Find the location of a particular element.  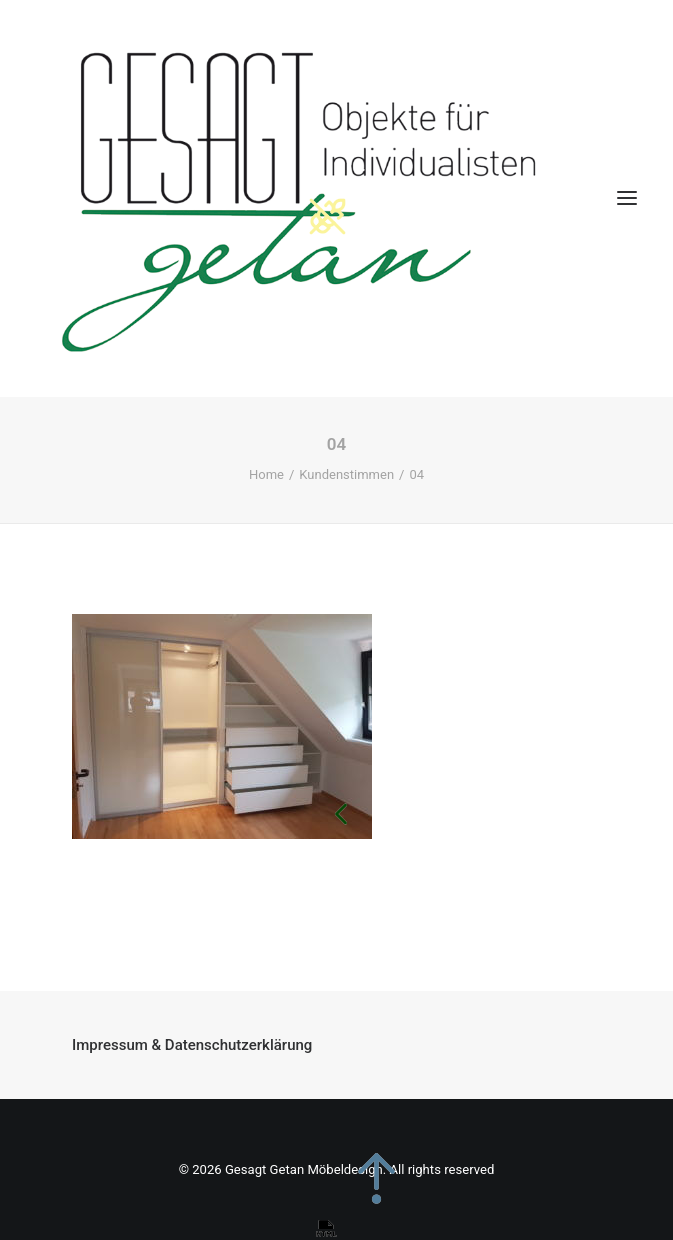

upload from current location is located at coordinates (376, 1178).